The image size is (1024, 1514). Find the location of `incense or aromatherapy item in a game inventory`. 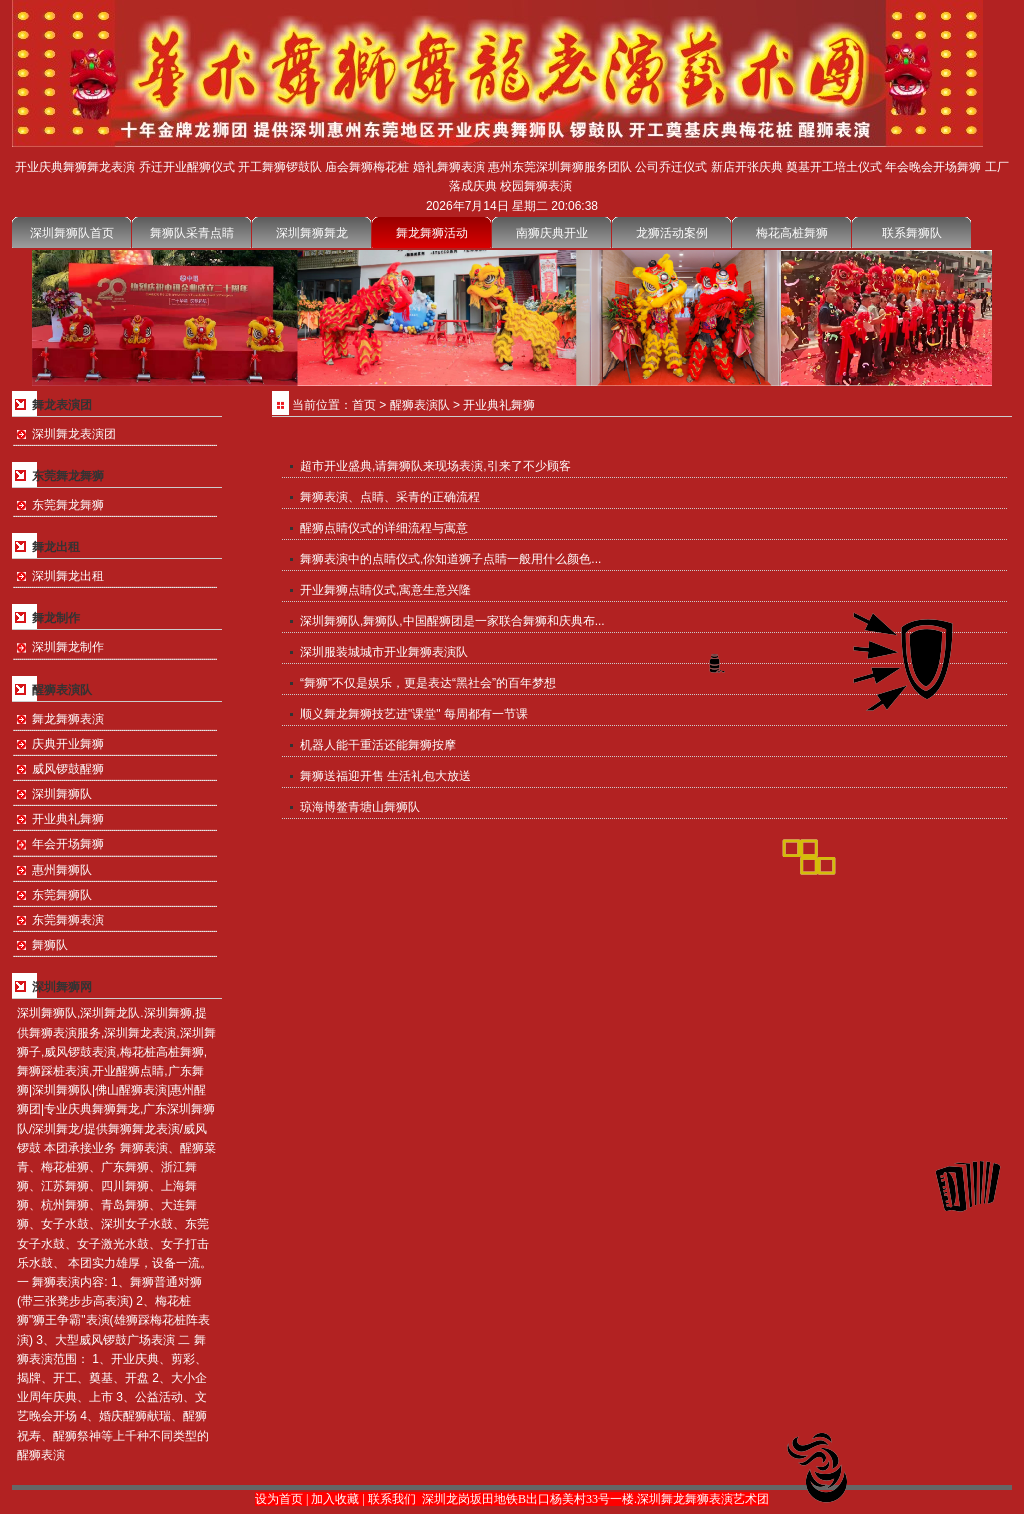

incense or aromatherapy item in a game inventory is located at coordinates (820, 1468).